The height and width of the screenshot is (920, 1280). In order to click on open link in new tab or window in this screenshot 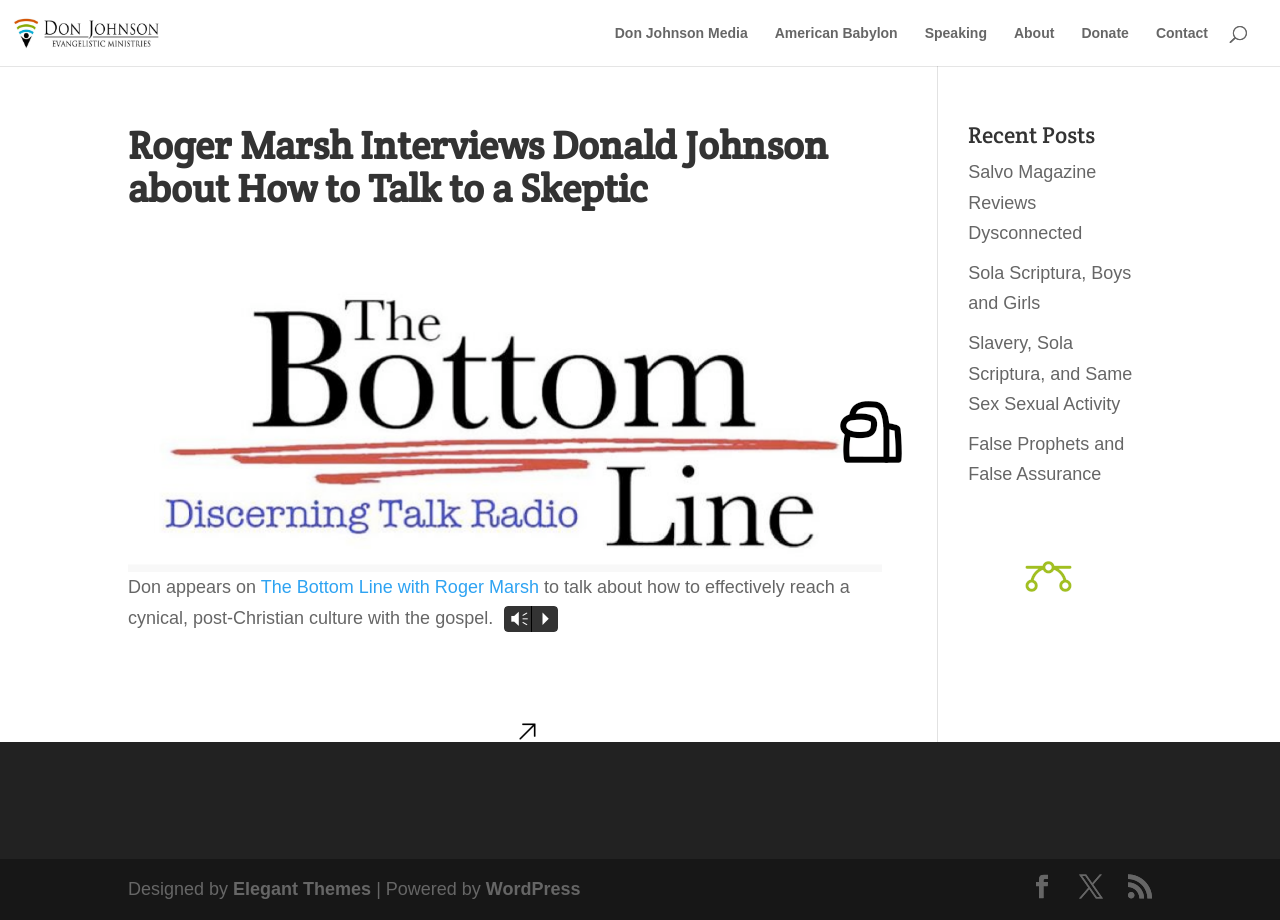, I will do `click(527, 731)`.